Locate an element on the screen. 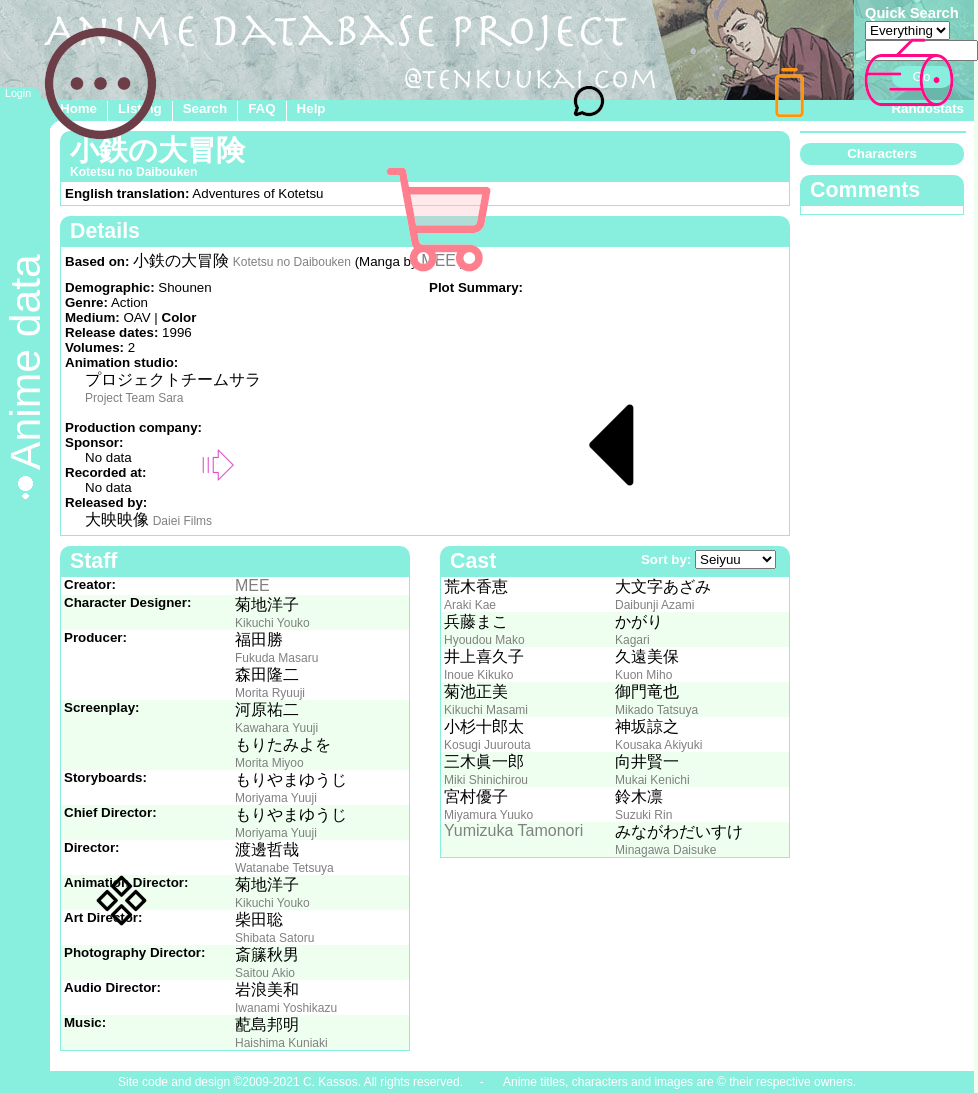 This screenshot has width=978, height=1093. view activity log or event history is located at coordinates (909, 77).